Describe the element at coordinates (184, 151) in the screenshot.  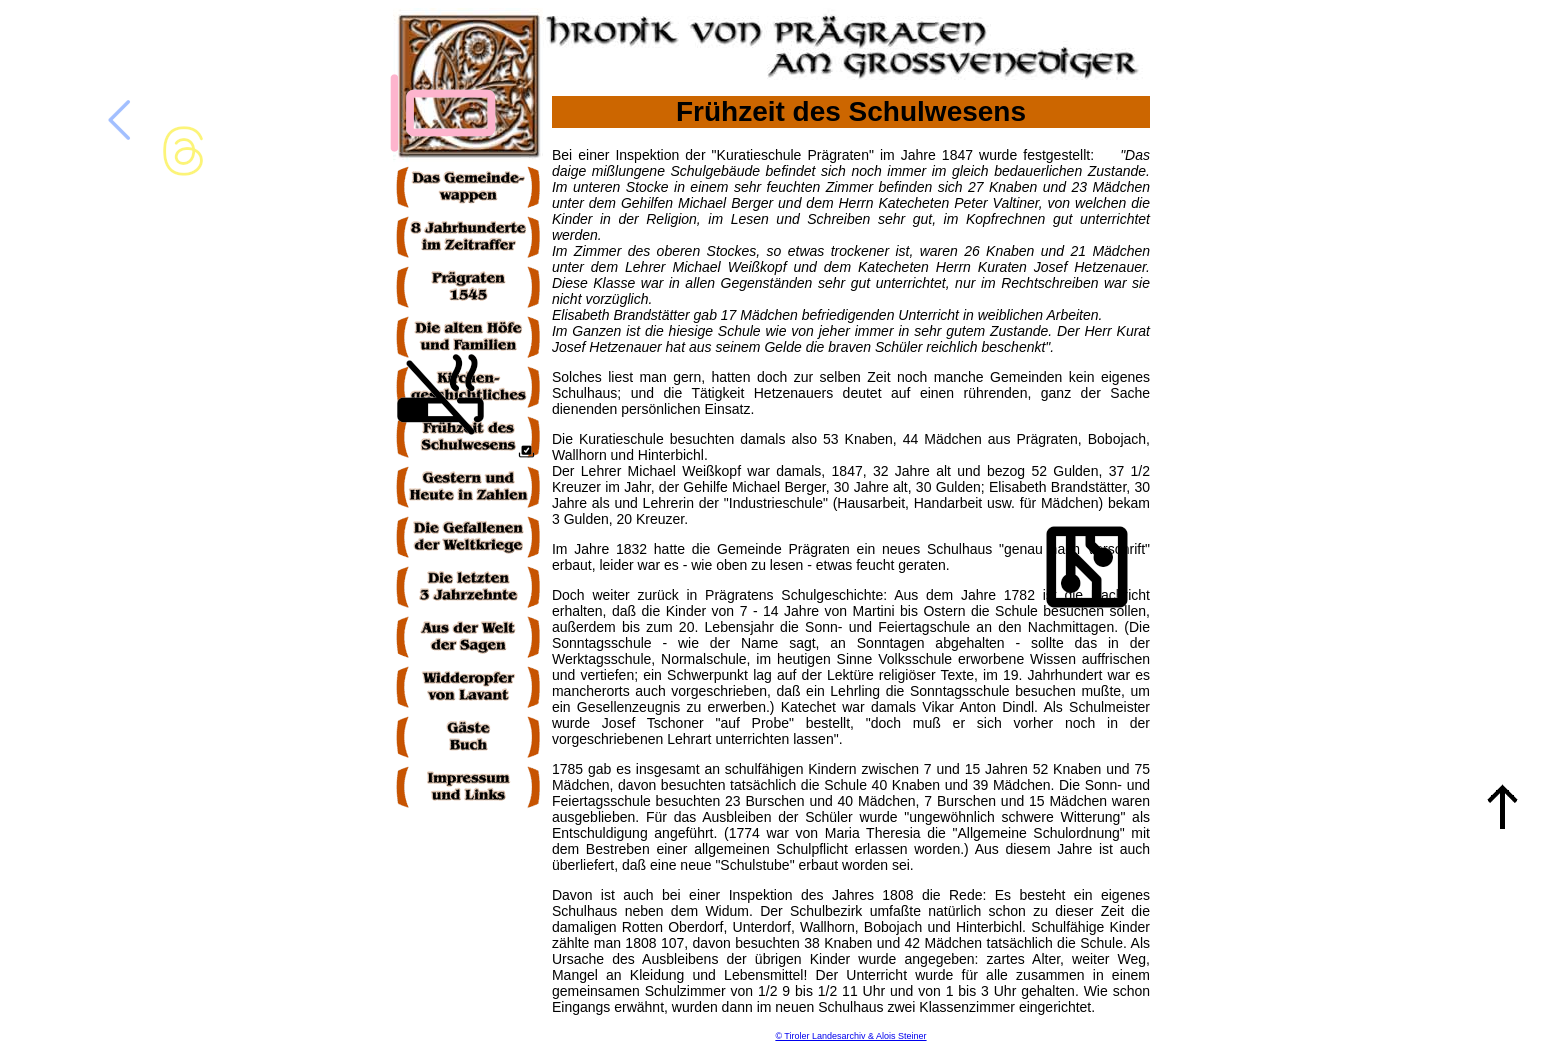
I see `open the Threads app` at that location.